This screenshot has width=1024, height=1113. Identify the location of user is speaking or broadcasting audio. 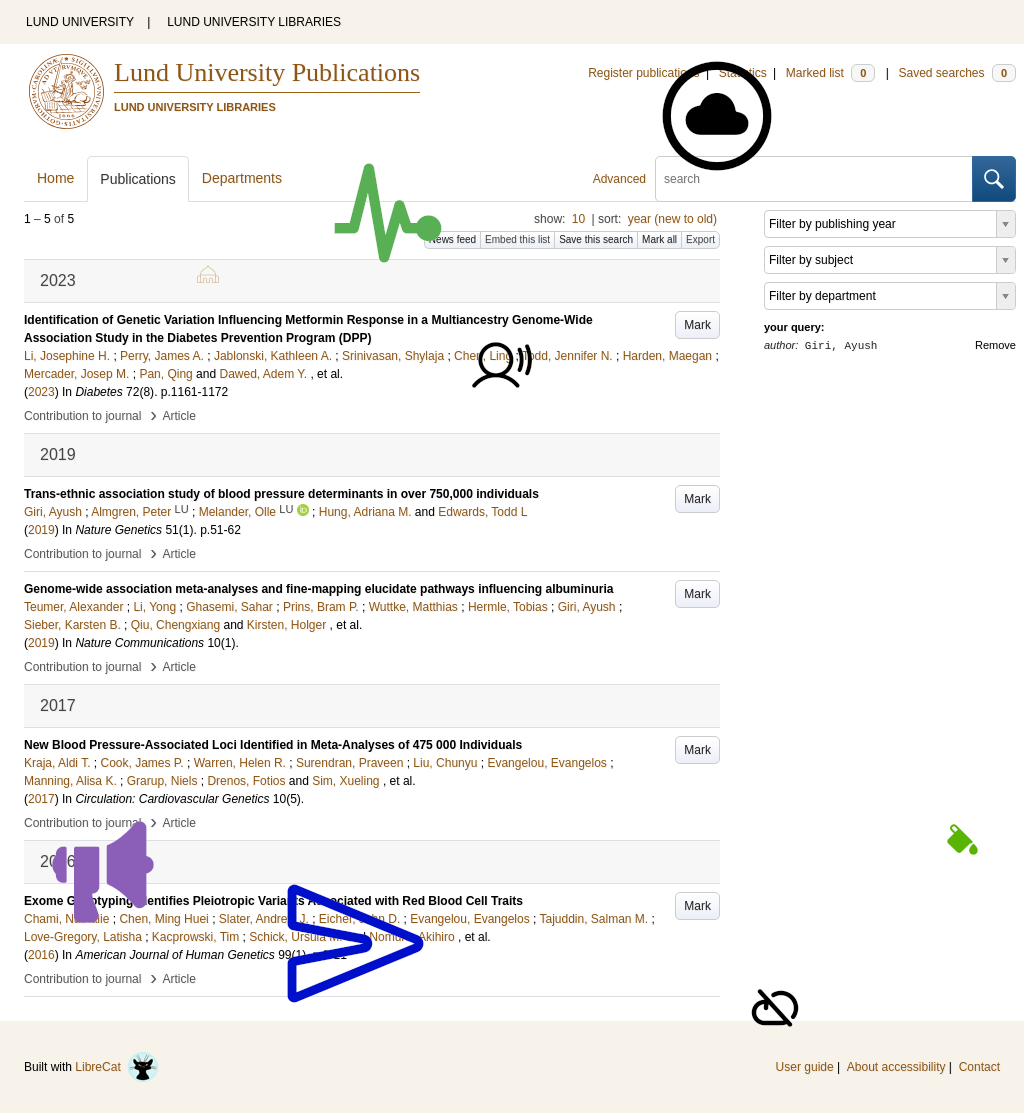
(501, 365).